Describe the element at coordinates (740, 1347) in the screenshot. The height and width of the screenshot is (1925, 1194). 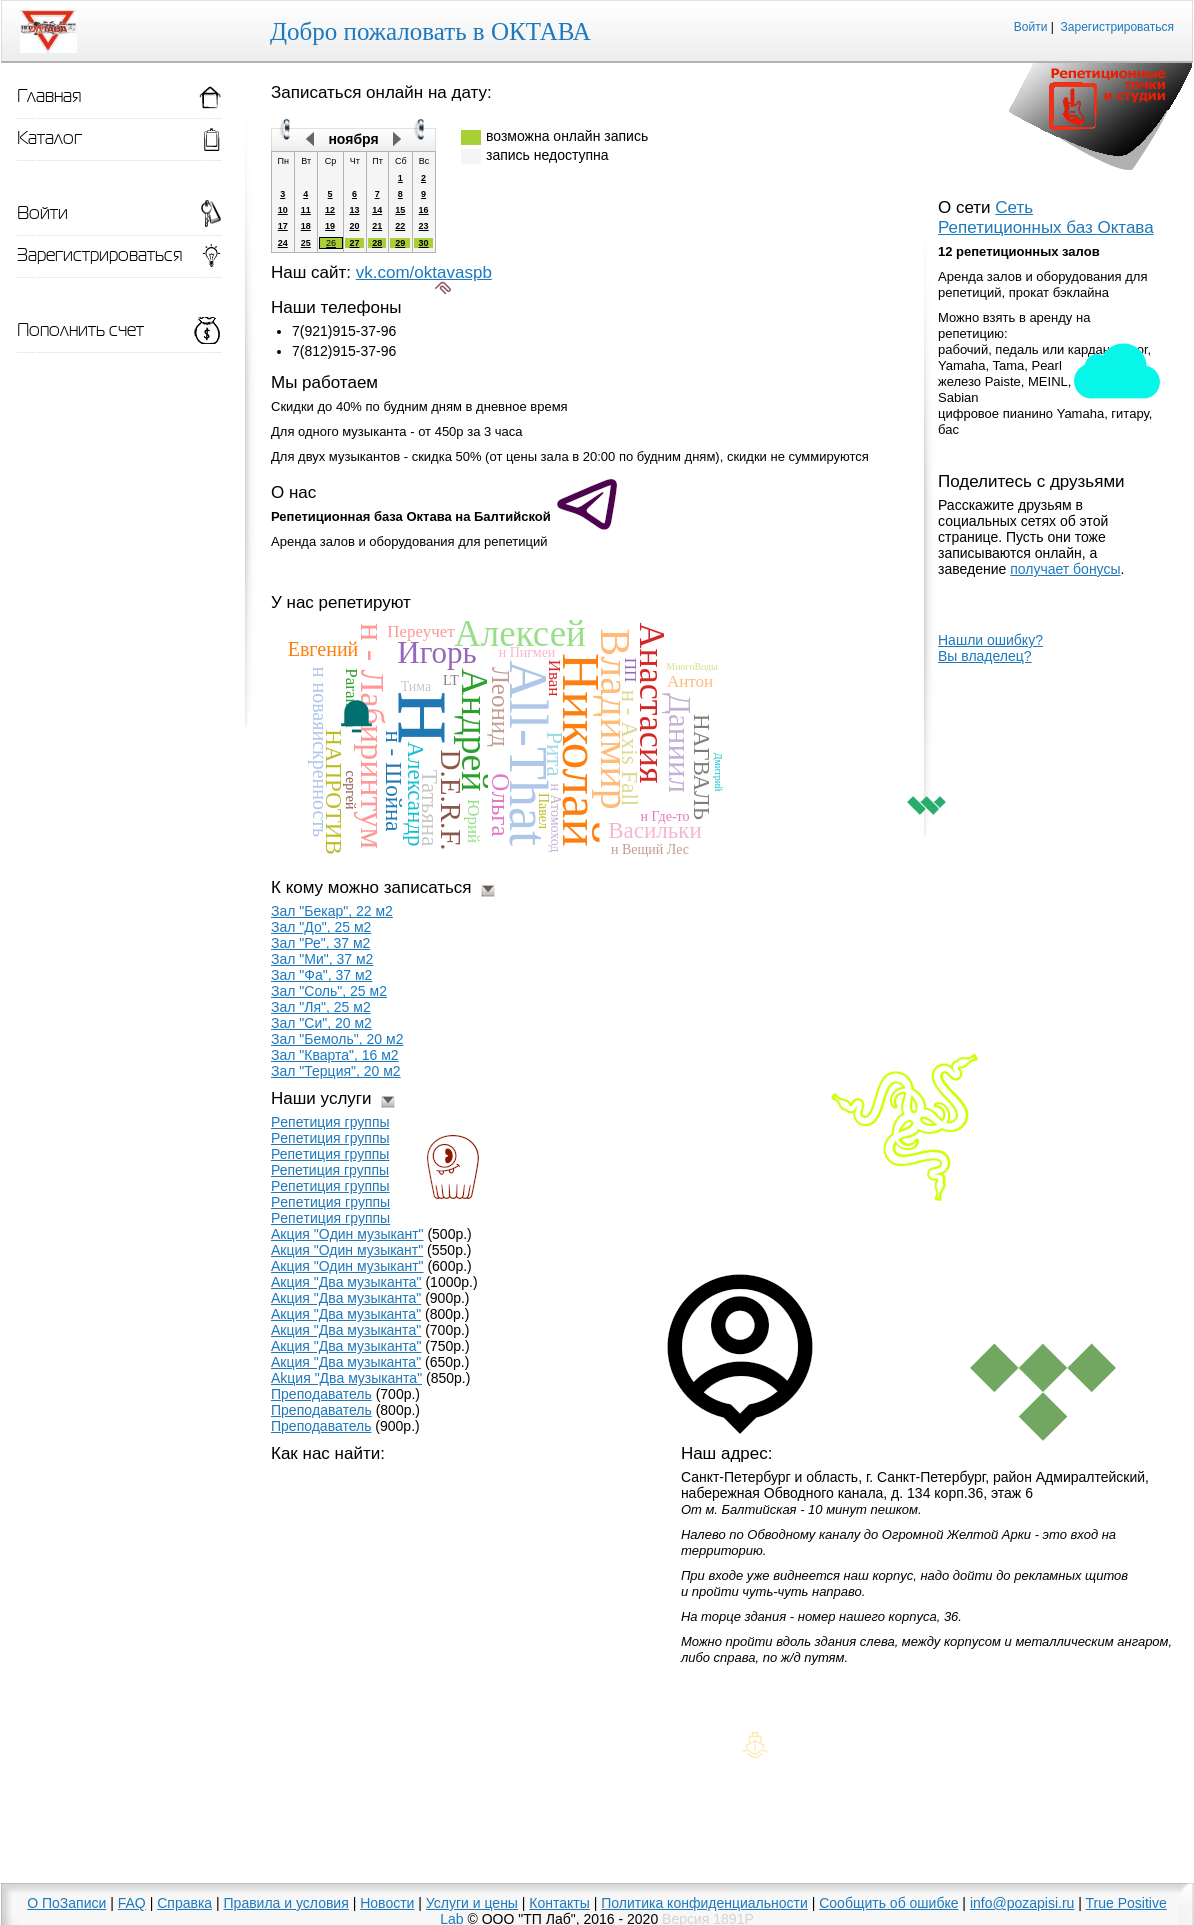
I see `view user location on map` at that location.